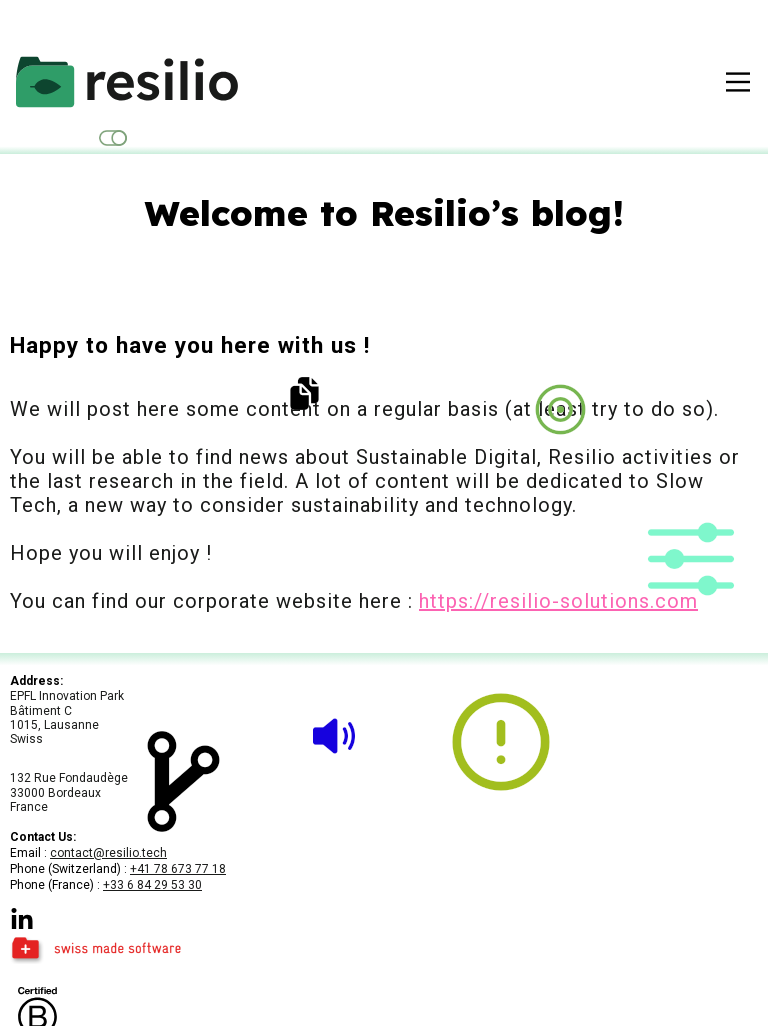 Image resolution: width=768 pixels, height=1026 pixels. What do you see at coordinates (183, 781) in the screenshot?
I see `view repository branches` at bounding box center [183, 781].